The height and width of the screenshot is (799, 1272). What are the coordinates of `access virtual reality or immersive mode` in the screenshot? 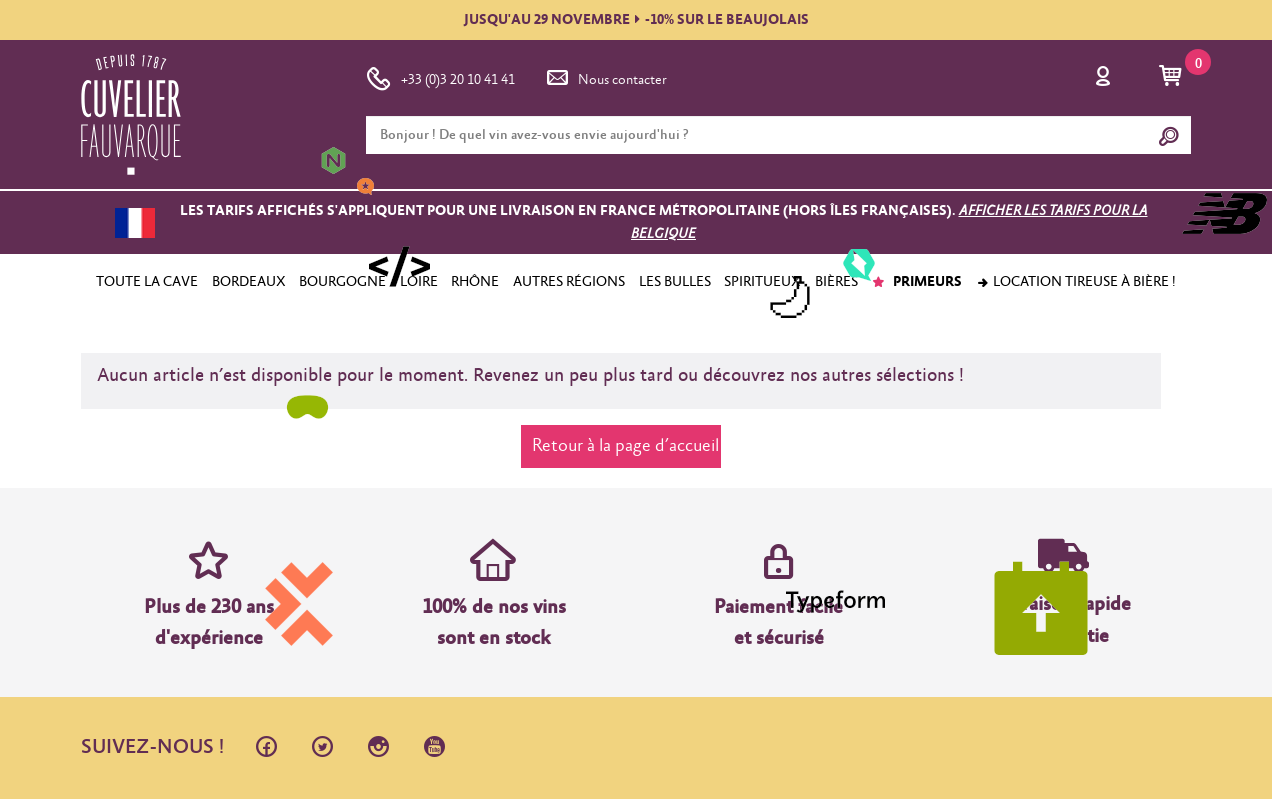 It's located at (307, 406).